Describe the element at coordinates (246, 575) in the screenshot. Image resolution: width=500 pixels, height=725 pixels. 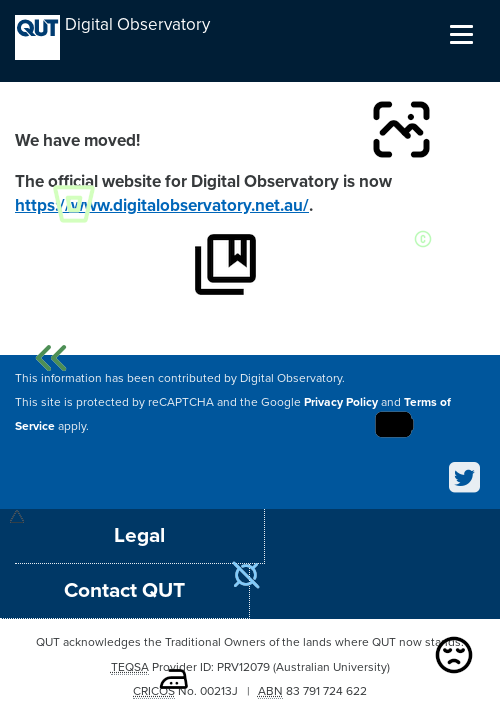
I see `disable currency or payment features` at that location.